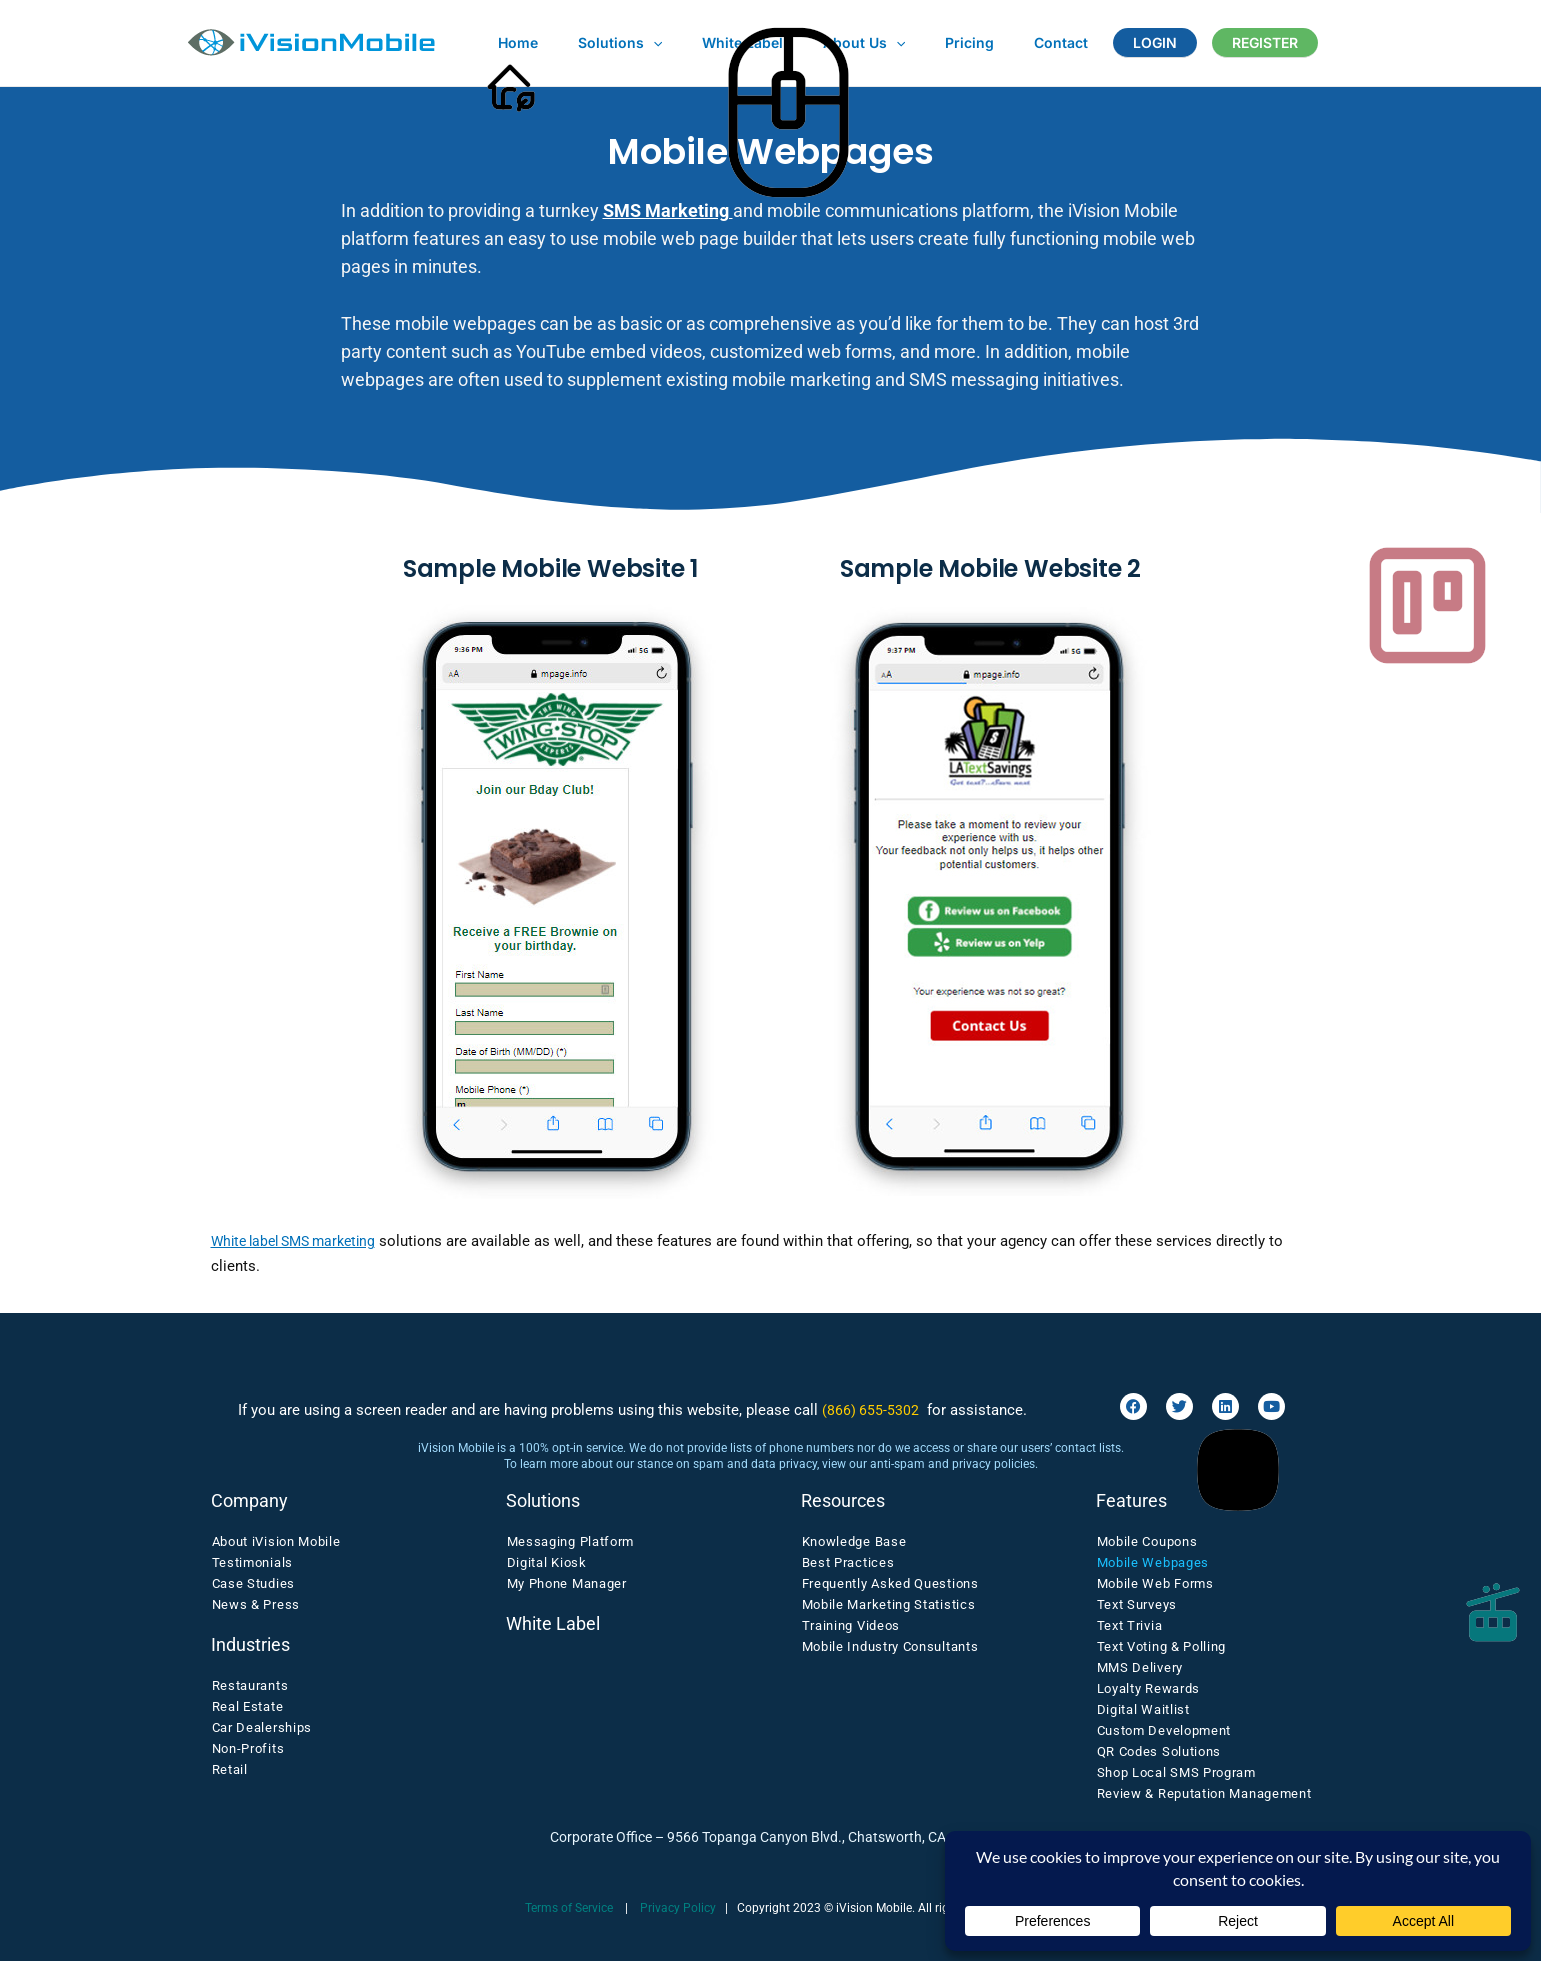 The height and width of the screenshot is (1961, 1541). Describe the element at coordinates (1493, 1614) in the screenshot. I see `access cable car or gondola transit information` at that location.